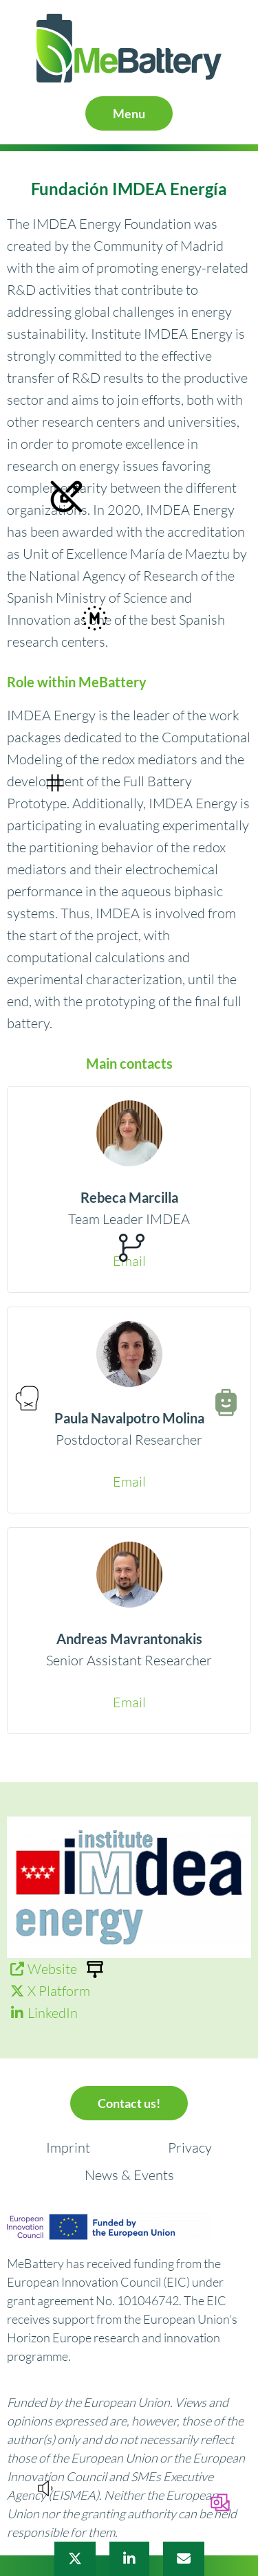  What do you see at coordinates (55, 783) in the screenshot?
I see `add or view hashtags` at bounding box center [55, 783].